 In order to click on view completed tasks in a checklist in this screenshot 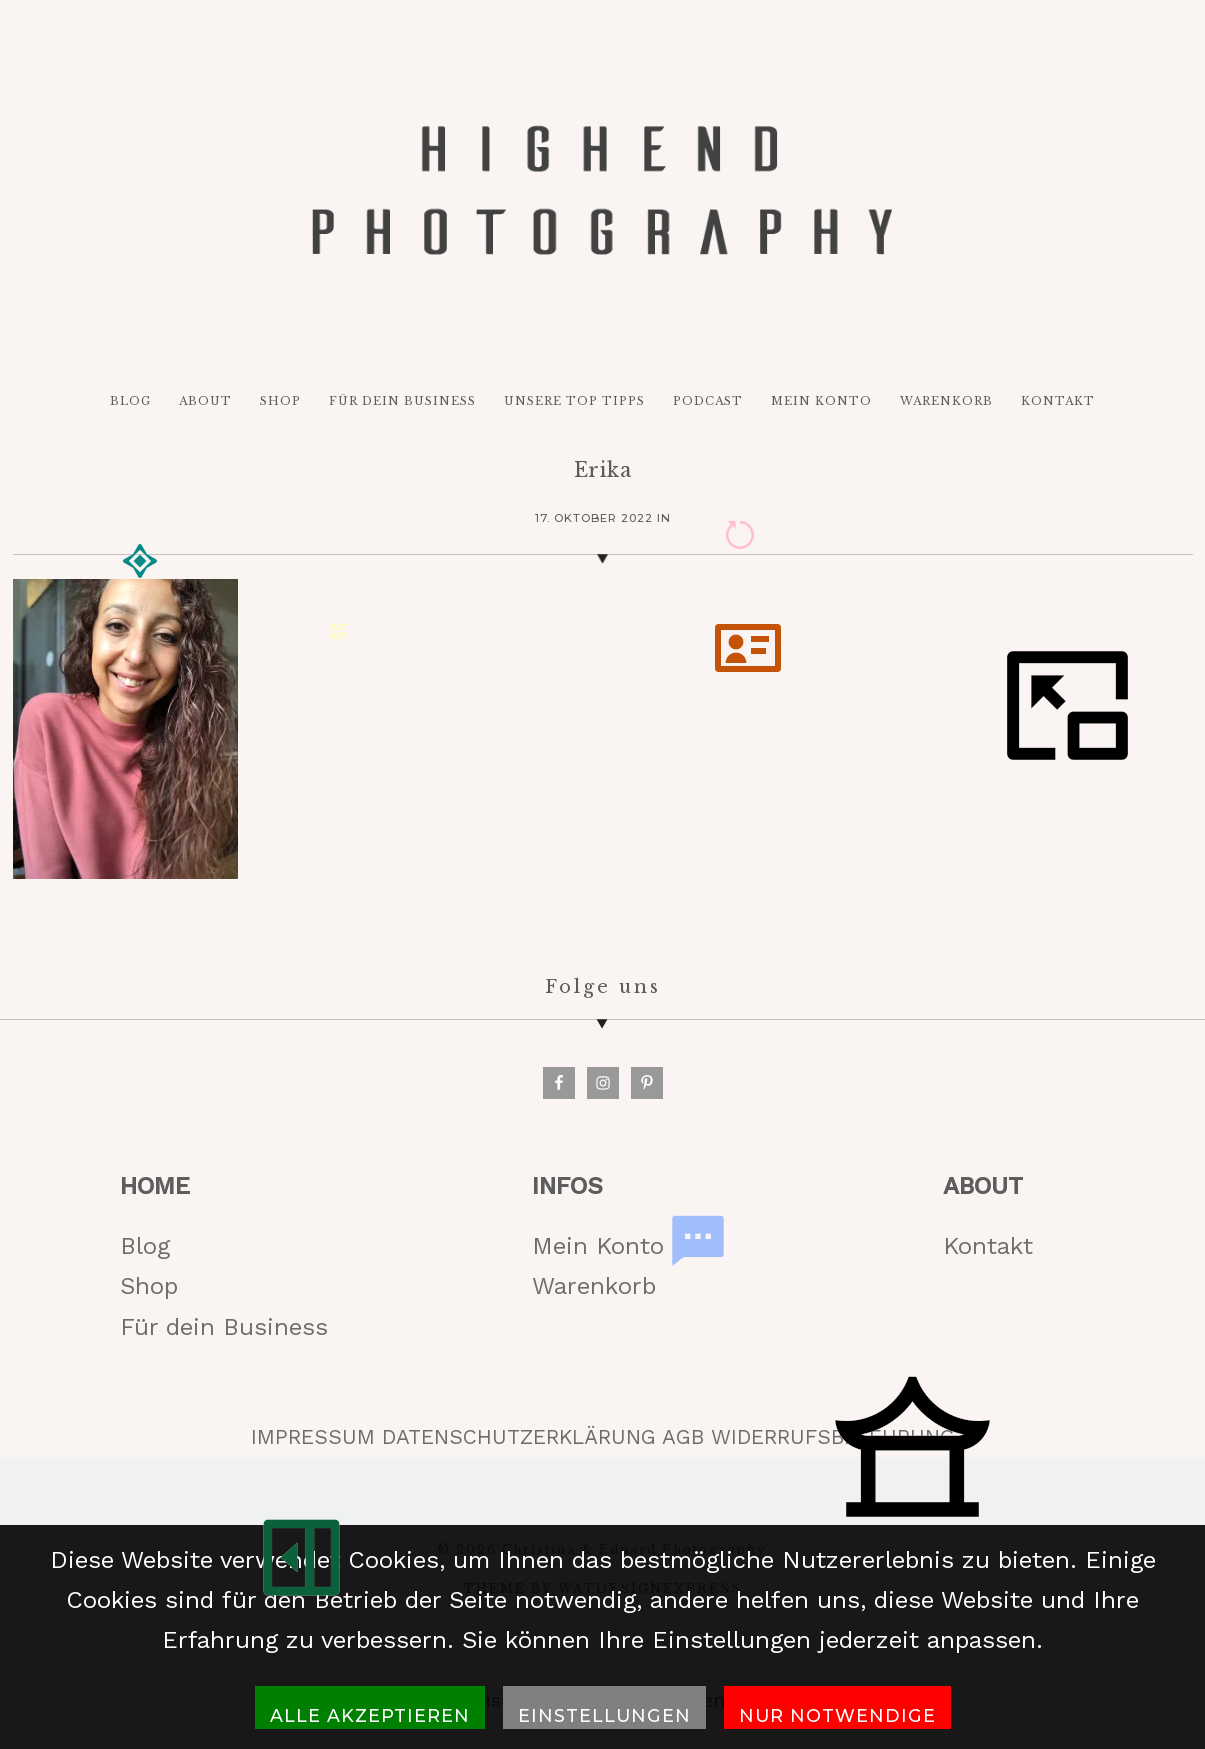, I will do `click(339, 631)`.